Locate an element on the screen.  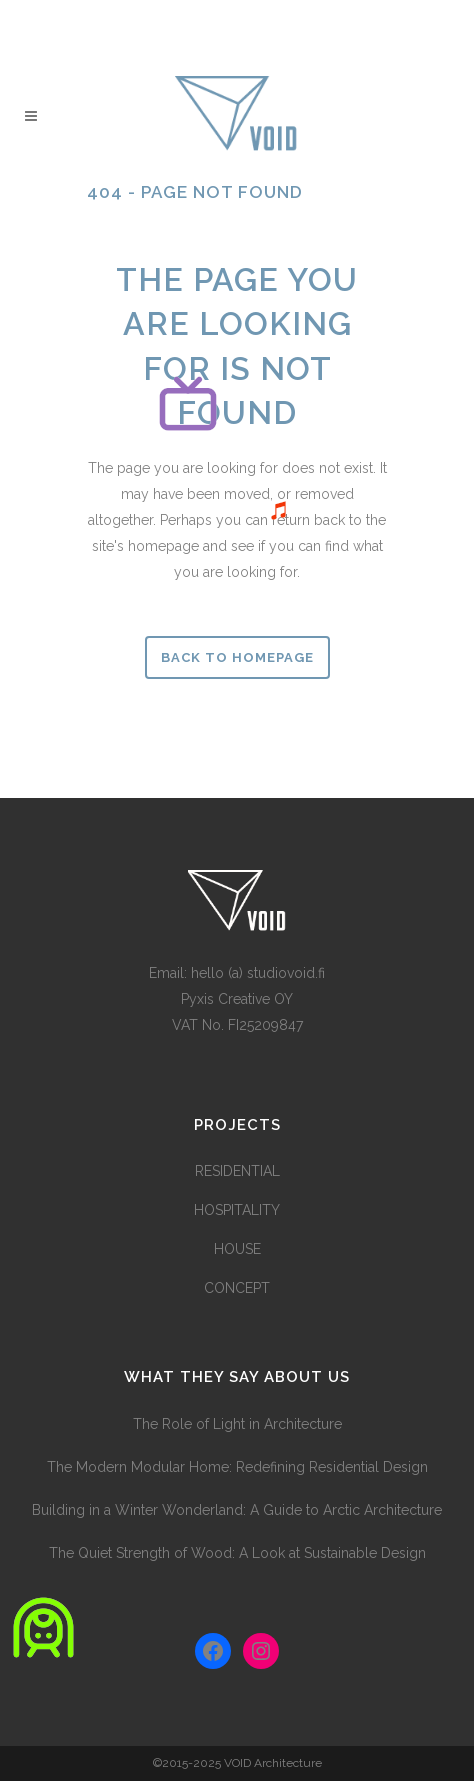
access tv or video streaming options is located at coordinates (188, 405).